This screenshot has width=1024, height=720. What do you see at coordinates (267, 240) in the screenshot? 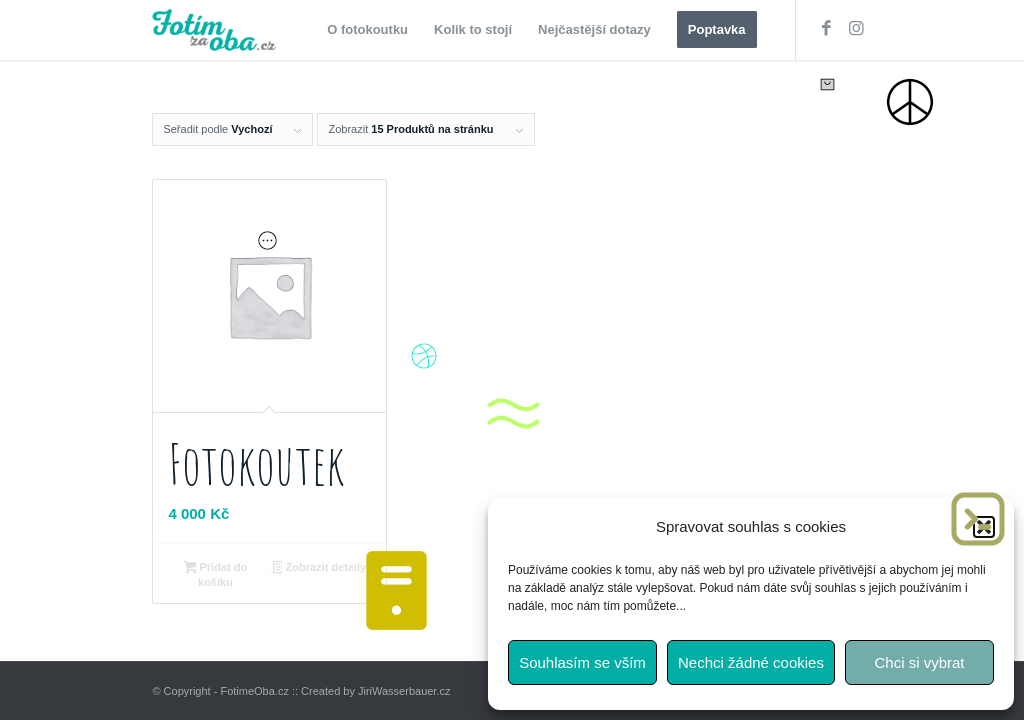
I see `open more options menu` at bounding box center [267, 240].